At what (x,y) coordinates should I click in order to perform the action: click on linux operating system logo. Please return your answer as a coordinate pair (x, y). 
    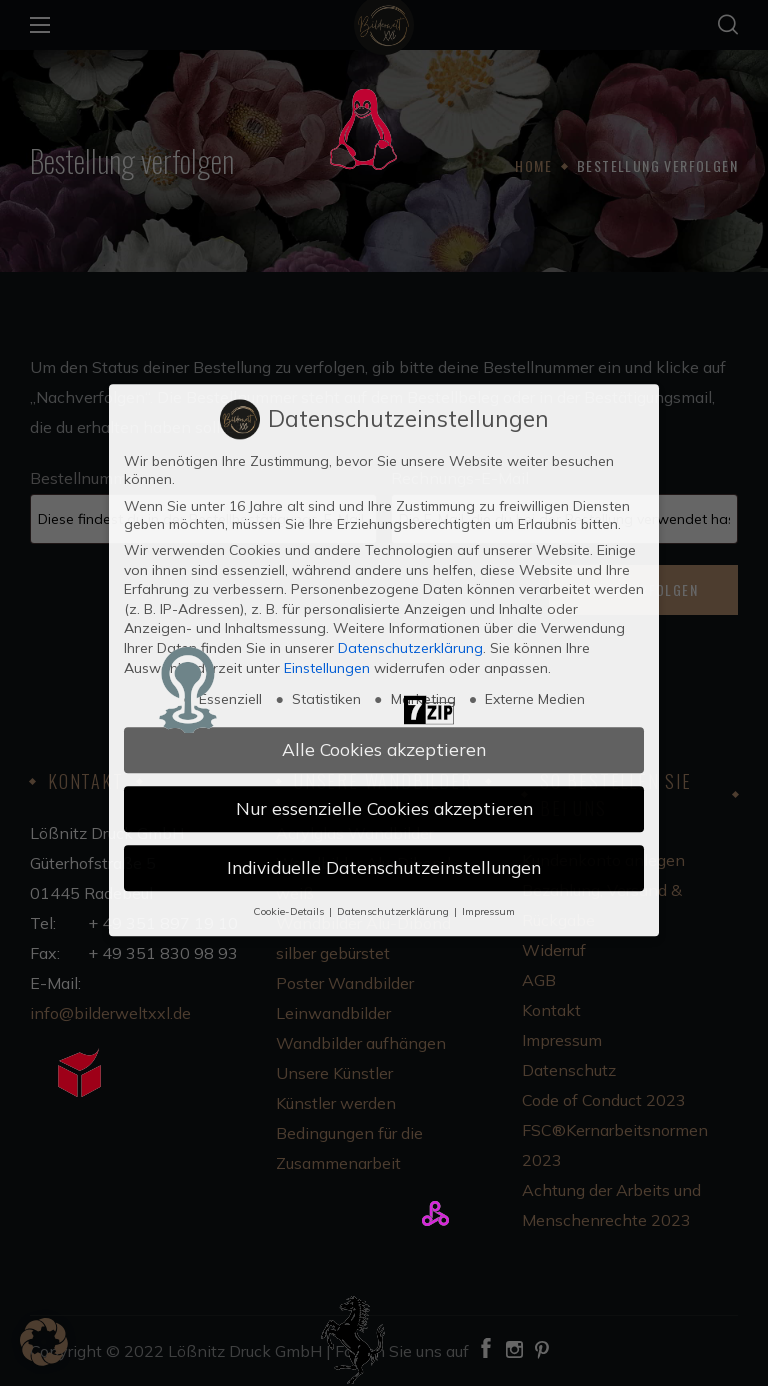
    Looking at the image, I should click on (363, 129).